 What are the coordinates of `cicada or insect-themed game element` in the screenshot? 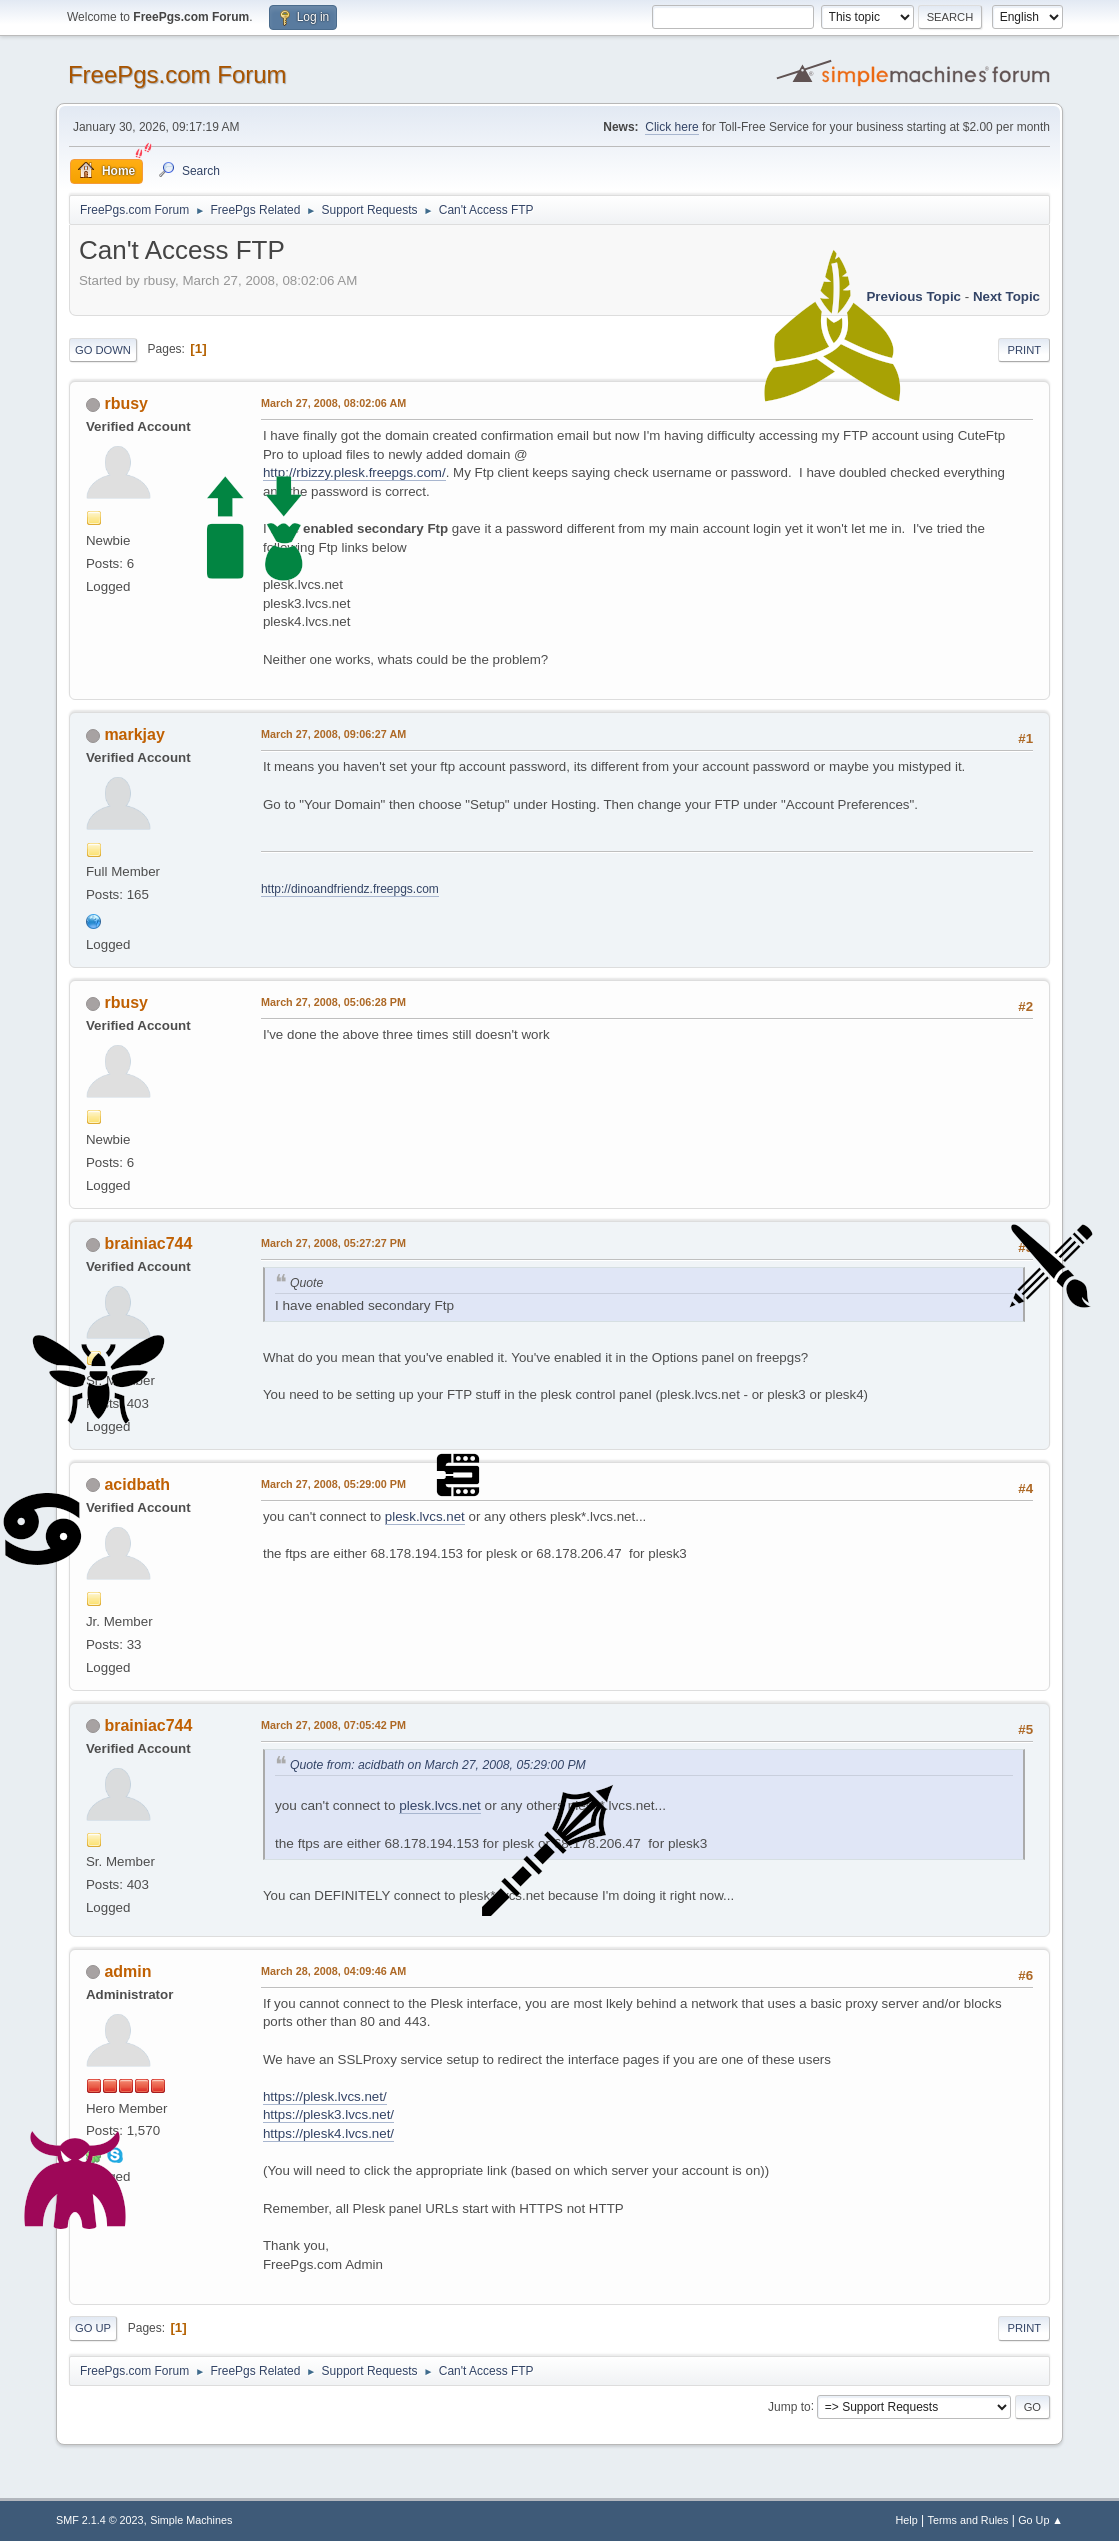 It's located at (98, 1379).